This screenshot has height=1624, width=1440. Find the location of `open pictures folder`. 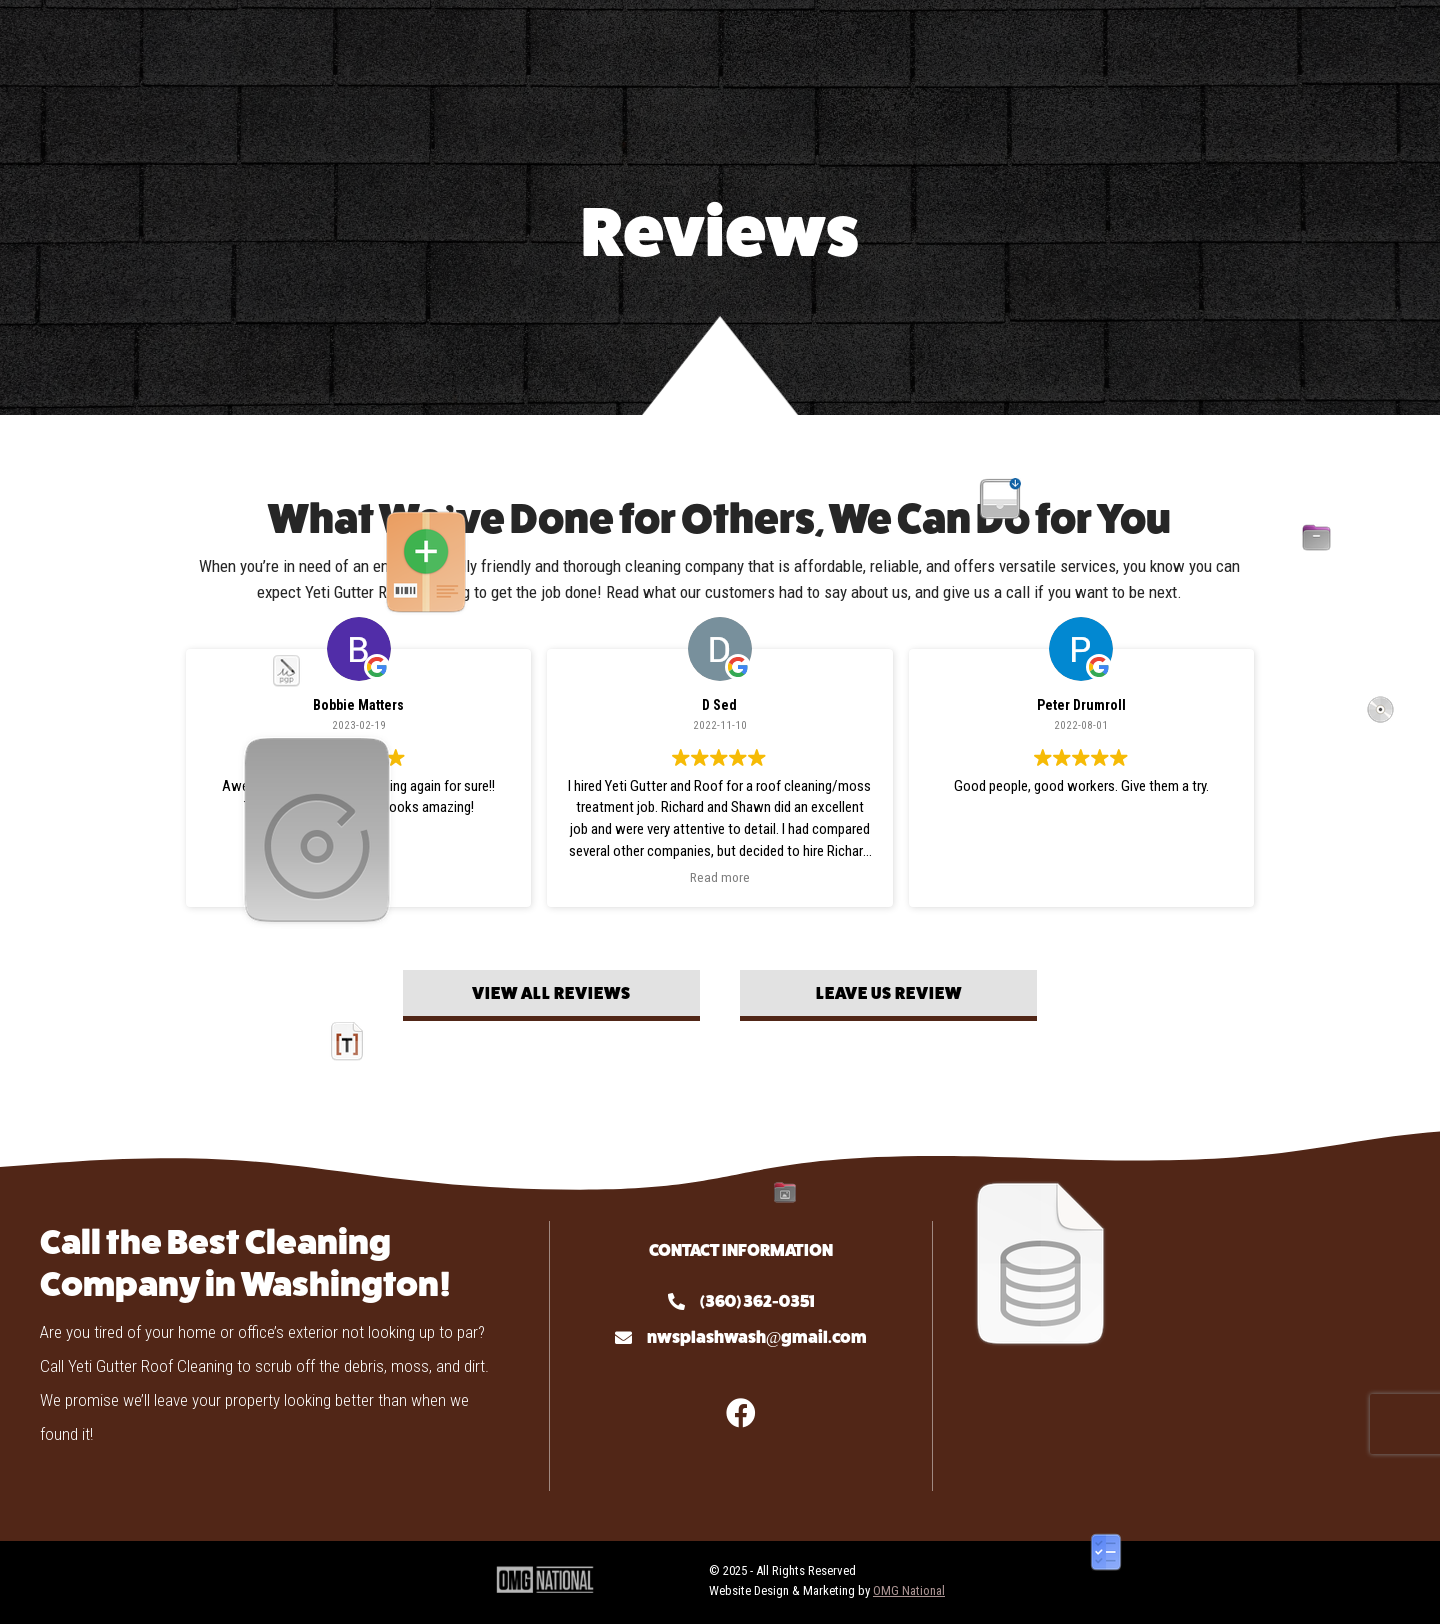

open pictures folder is located at coordinates (785, 1192).